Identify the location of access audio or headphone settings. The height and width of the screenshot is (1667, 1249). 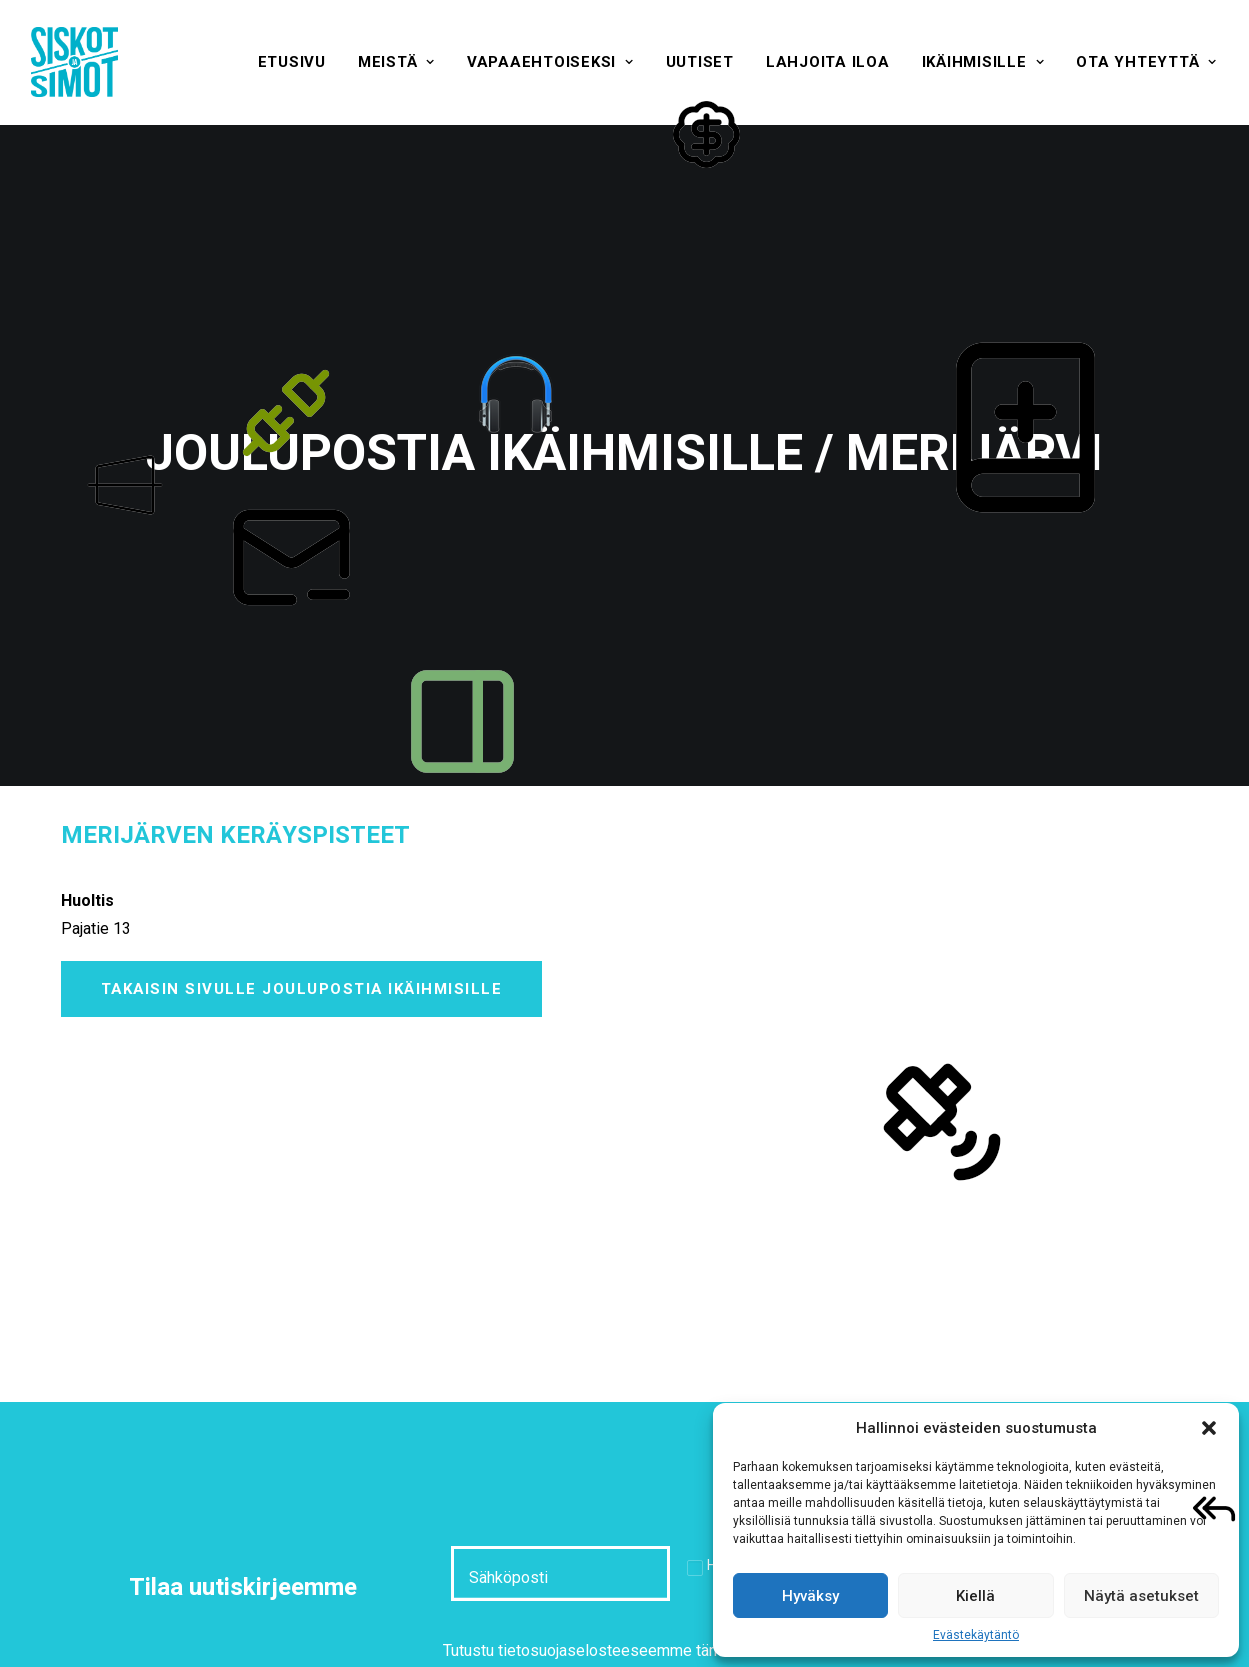
(515, 398).